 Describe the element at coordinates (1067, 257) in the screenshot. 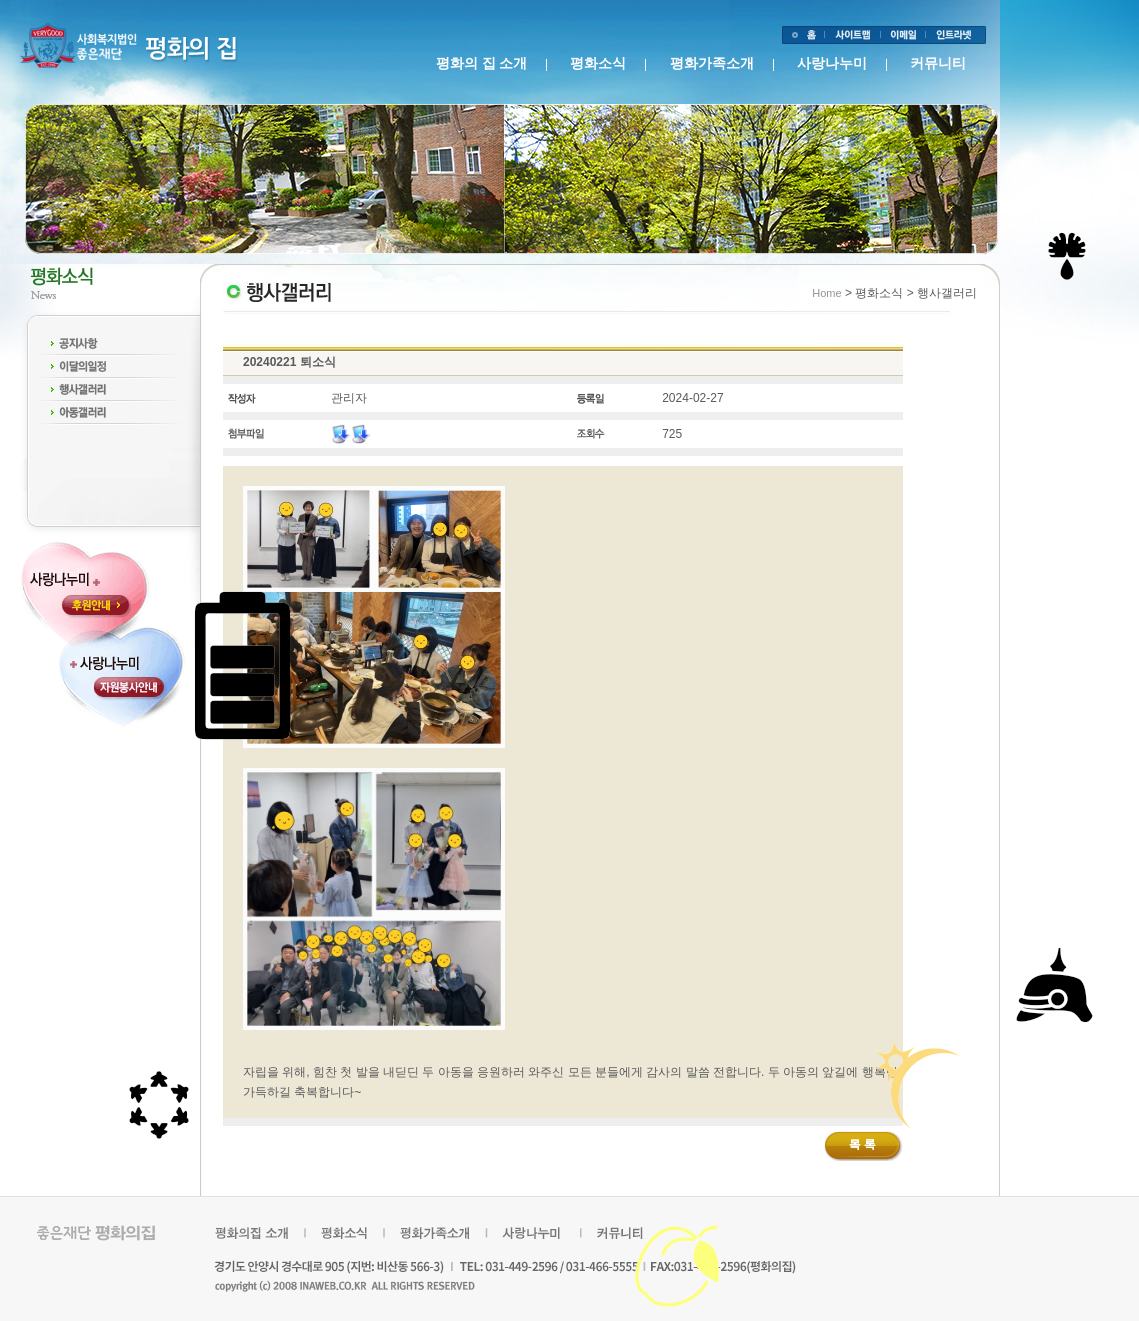

I see `indicates mental fatigue or cognitive overload` at that location.